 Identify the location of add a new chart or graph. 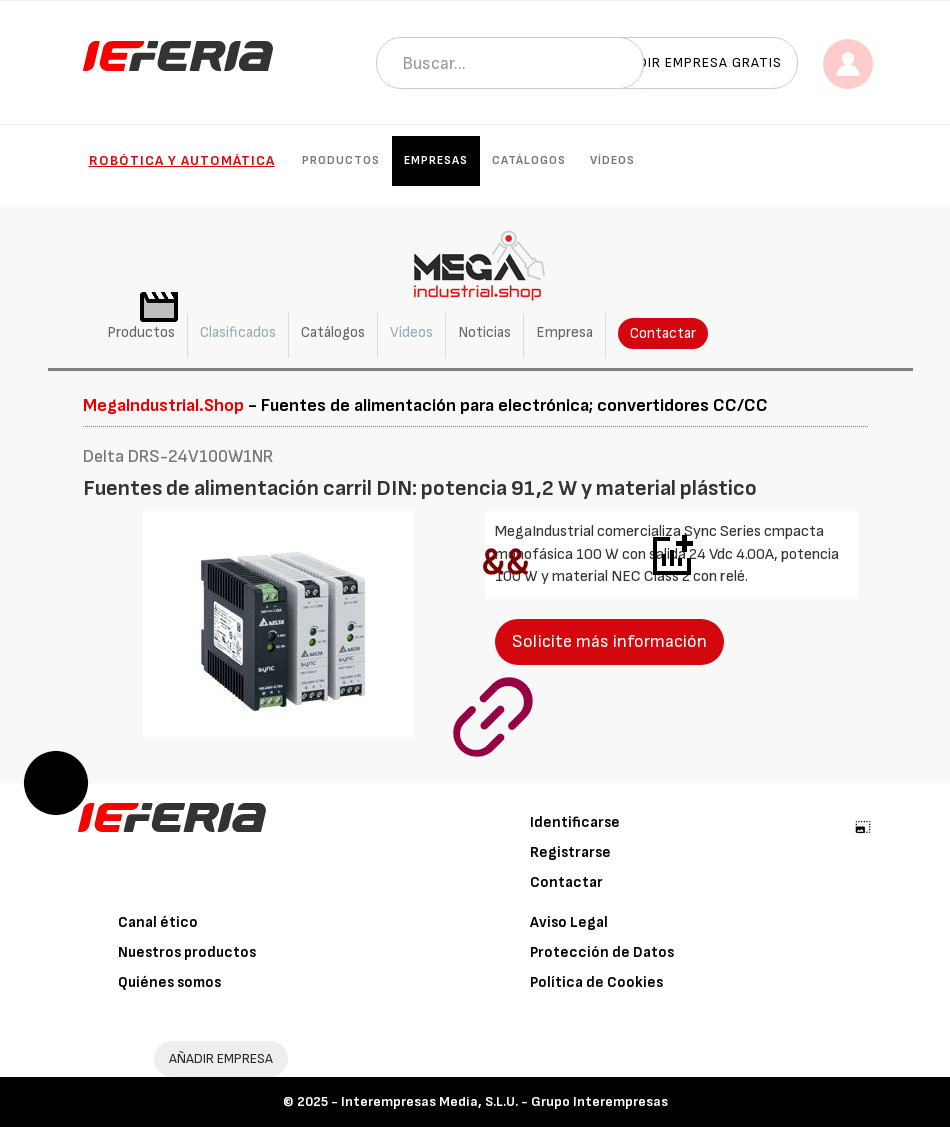
(672, 556).